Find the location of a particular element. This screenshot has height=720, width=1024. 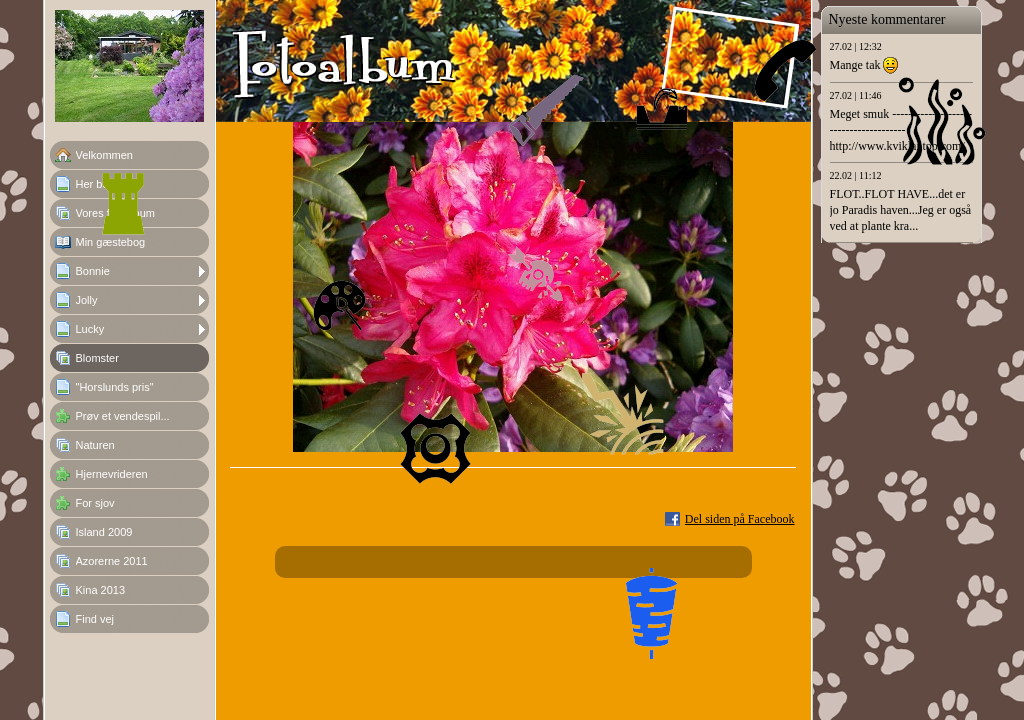

skull pierced by arrow achievement or trophy is located at coordinates (535, 273).